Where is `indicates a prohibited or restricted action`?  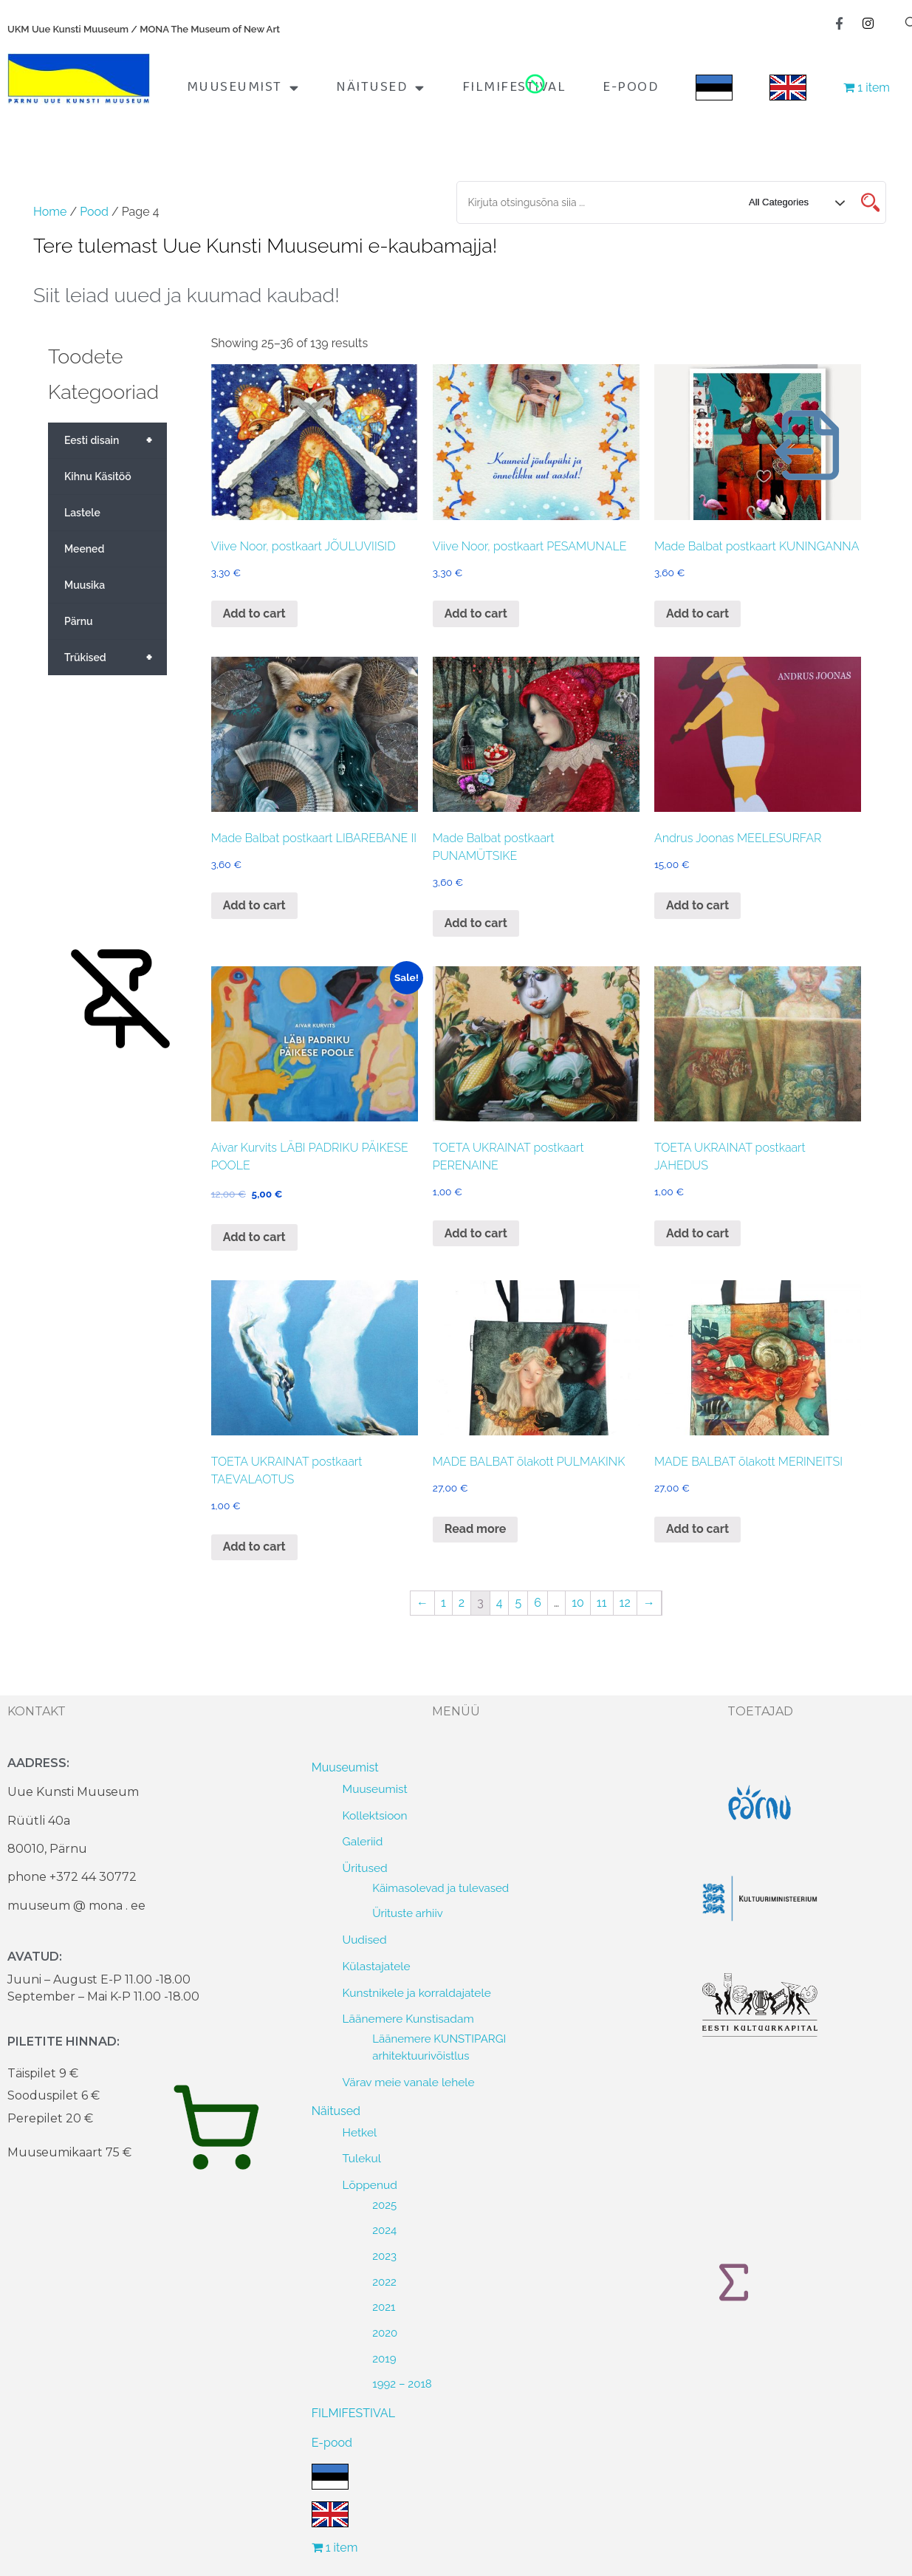 indicates a prohibited or restricted action is located at coordinates (535, 83).